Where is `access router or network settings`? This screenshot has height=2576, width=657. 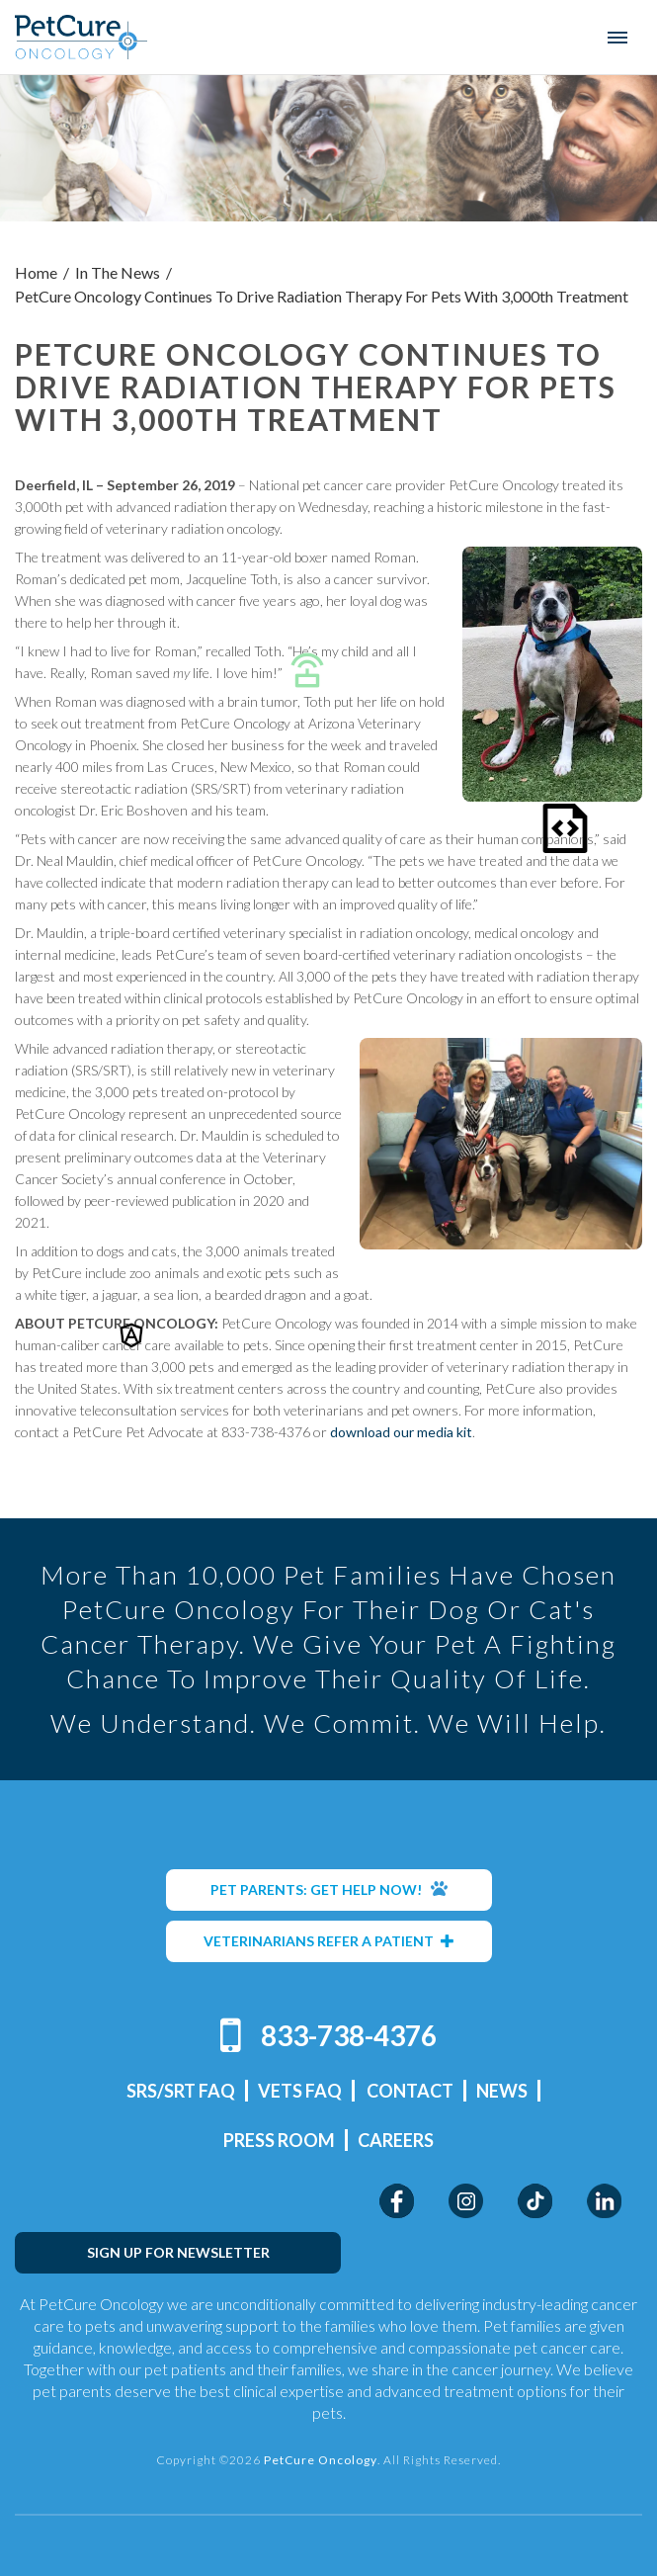
access router or network settings is located at coordinates (307, 670).